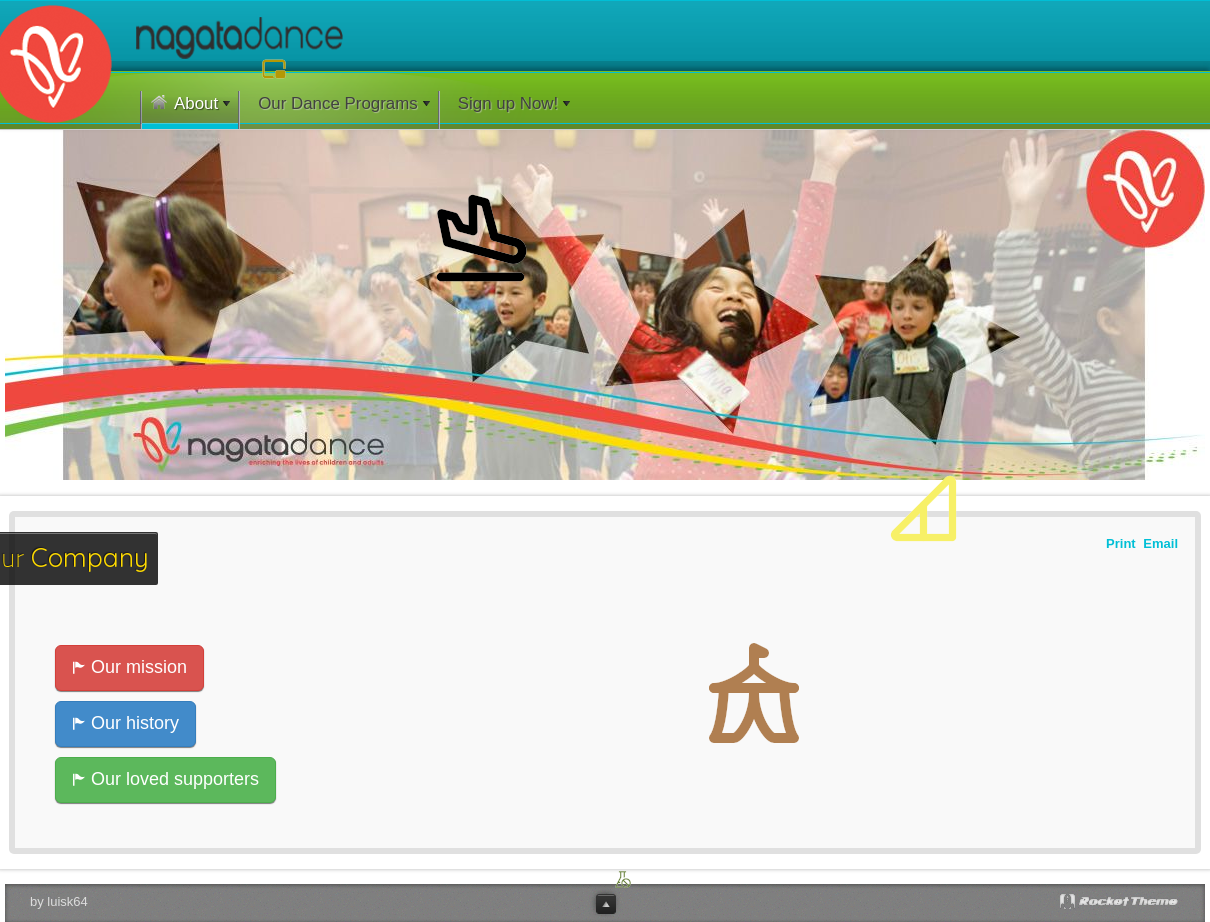  What do you see at coordinates (754, 693) in the screenshot?
I see `view circus or entertainment venues` at bounding box center [754, 693].